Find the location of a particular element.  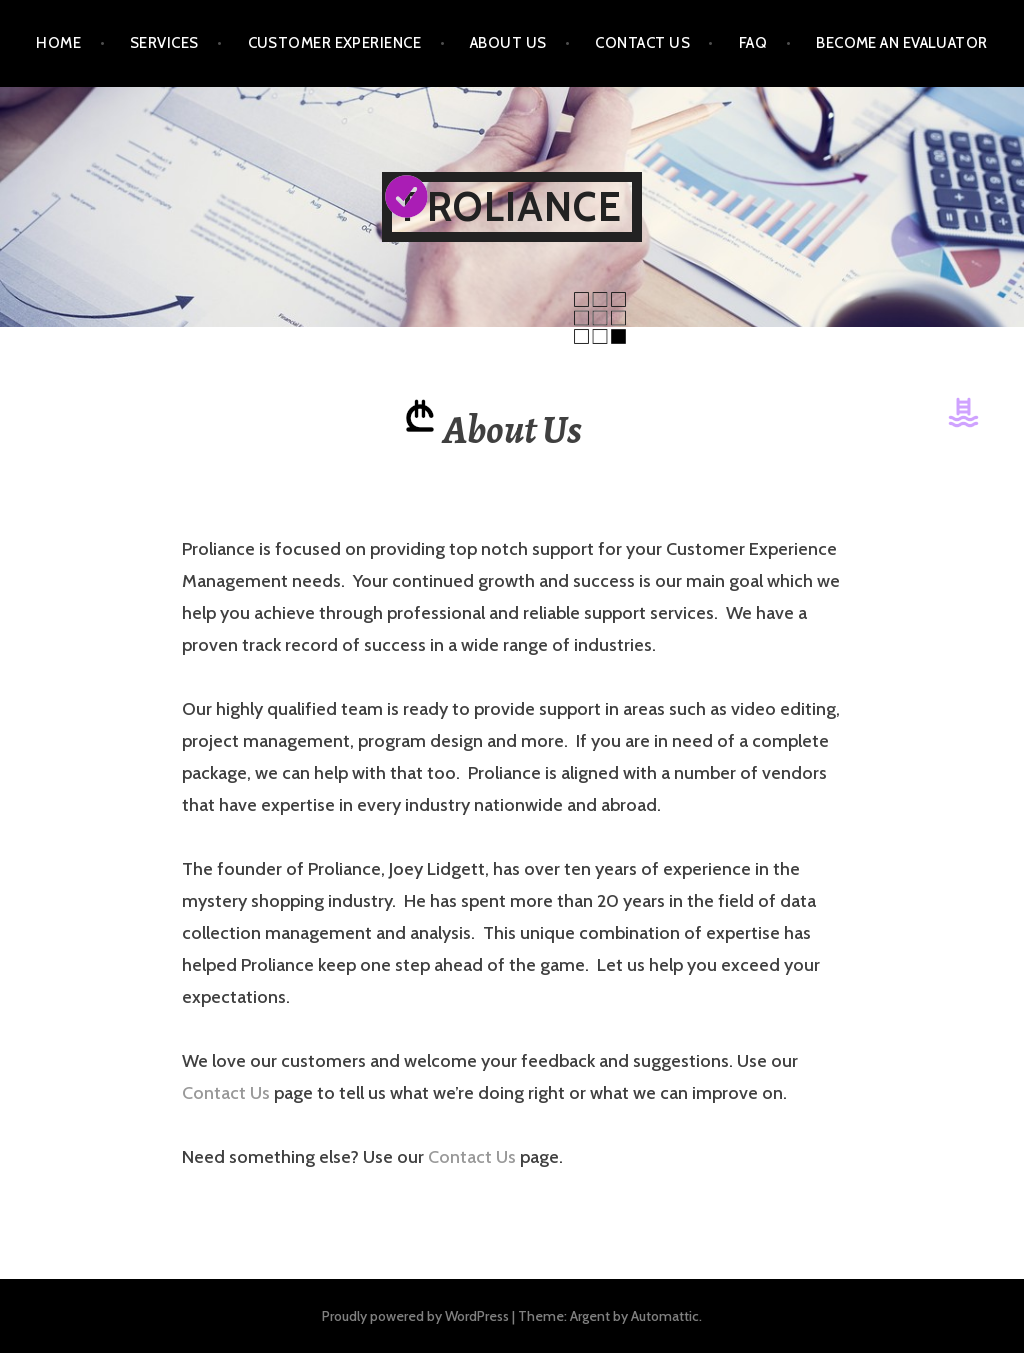

indicates successful completion of an action is located at coordinates (406, 196).